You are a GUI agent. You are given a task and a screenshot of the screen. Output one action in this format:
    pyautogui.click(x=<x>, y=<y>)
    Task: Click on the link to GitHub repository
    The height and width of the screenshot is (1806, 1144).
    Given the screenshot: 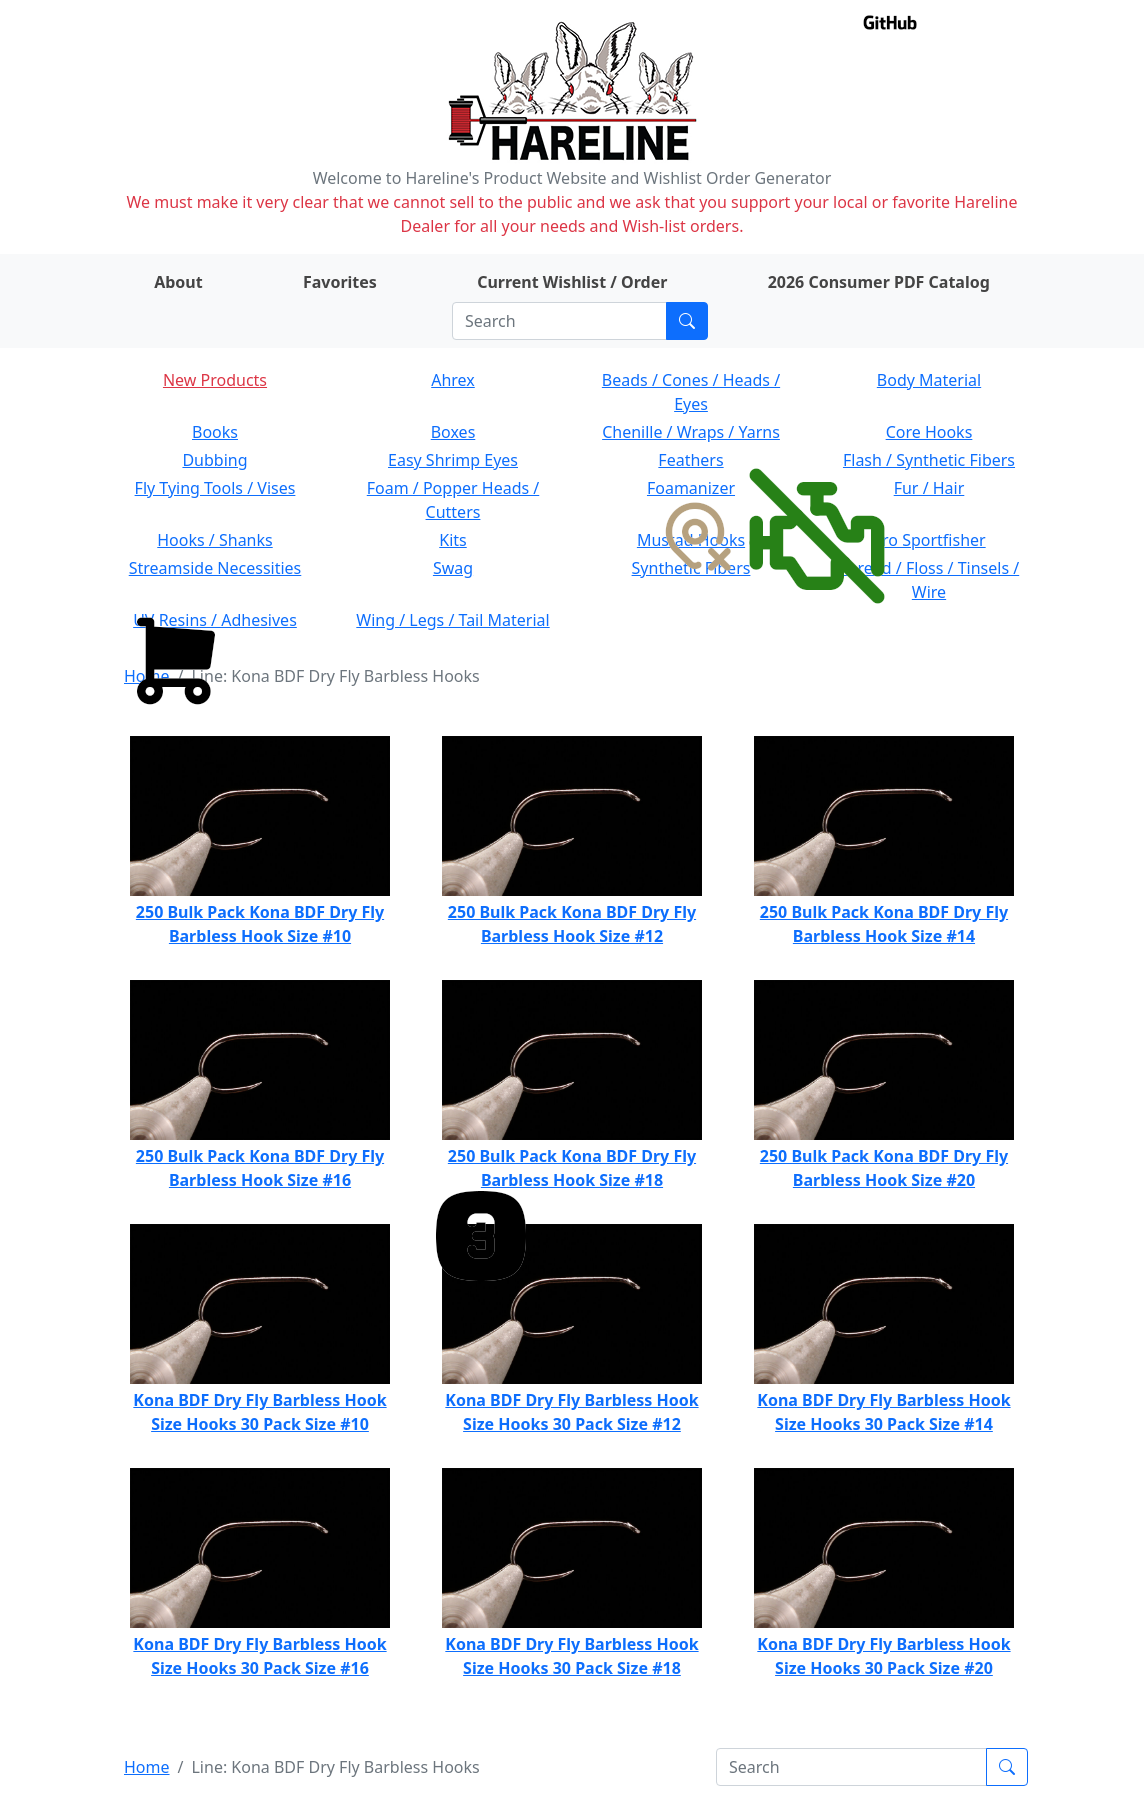 What is the action you would take?
    pyautogui.click(x=890, y=22)
    